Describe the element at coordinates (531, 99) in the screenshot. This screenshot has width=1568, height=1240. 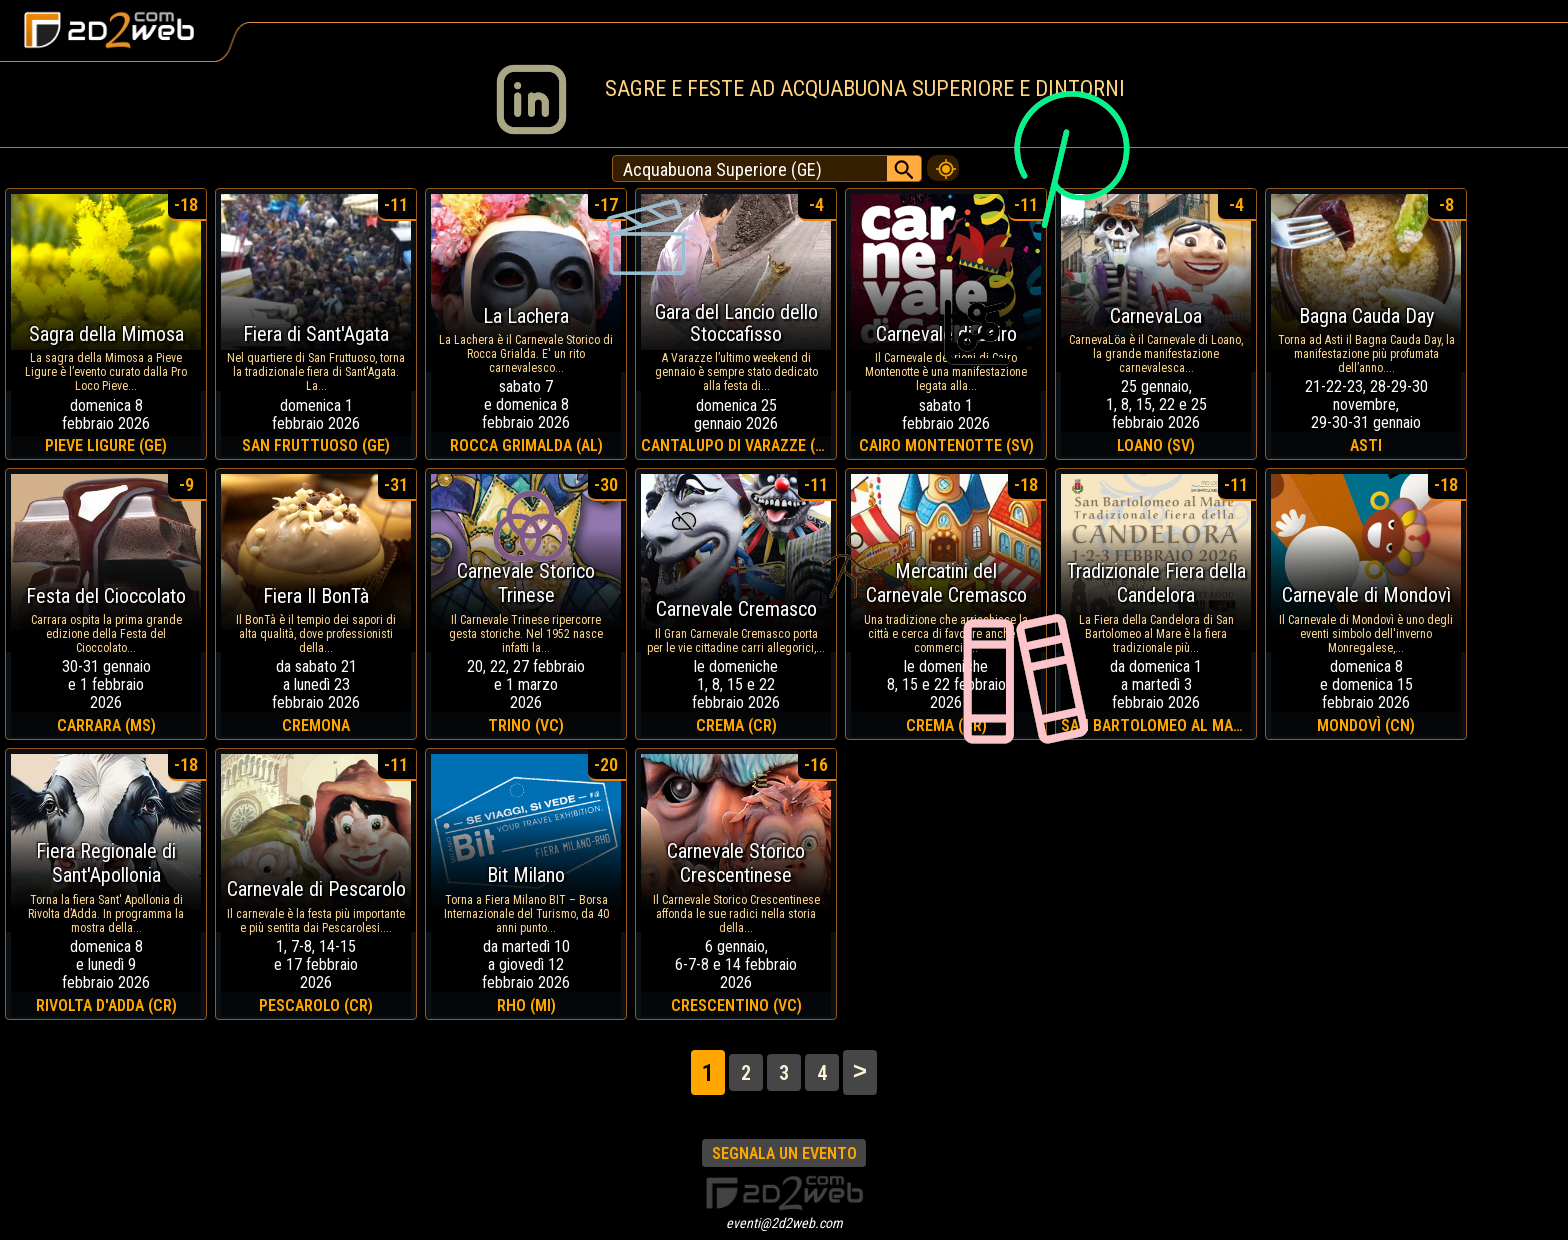
I see `connect with LinkedIn` at that location.